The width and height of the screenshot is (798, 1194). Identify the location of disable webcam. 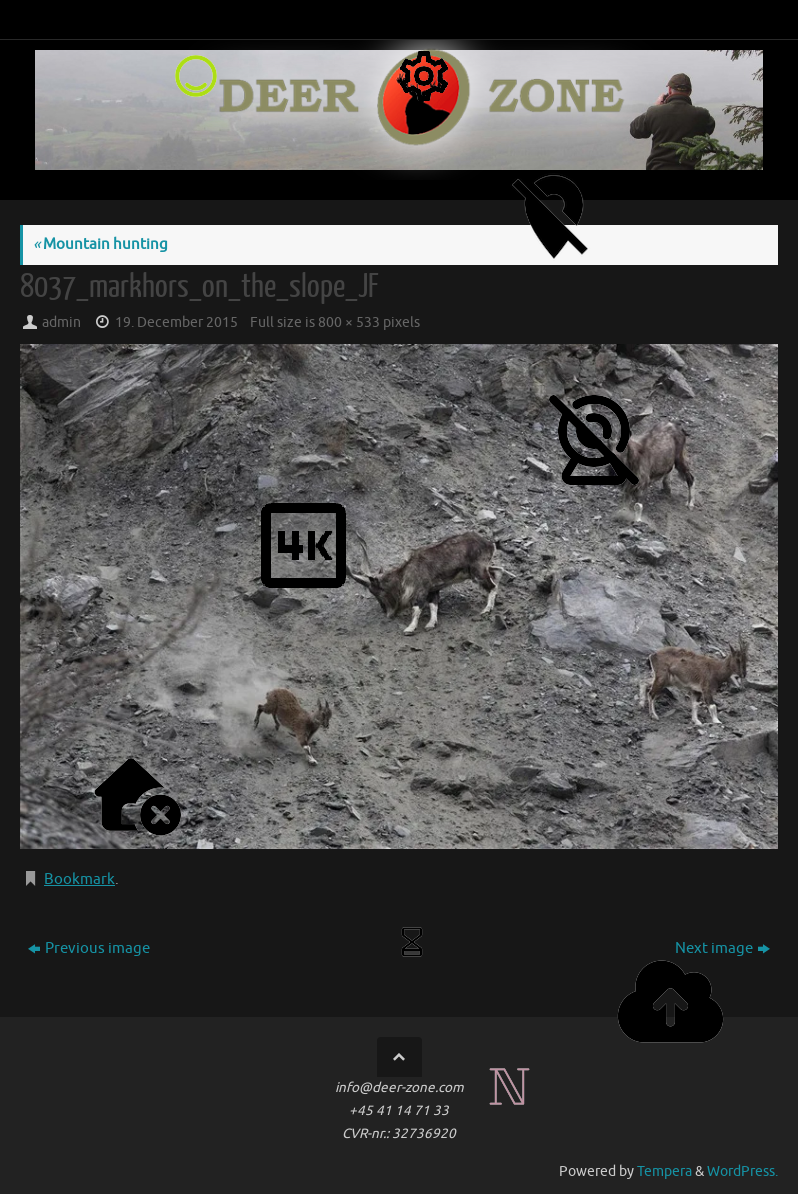
(594, 440).